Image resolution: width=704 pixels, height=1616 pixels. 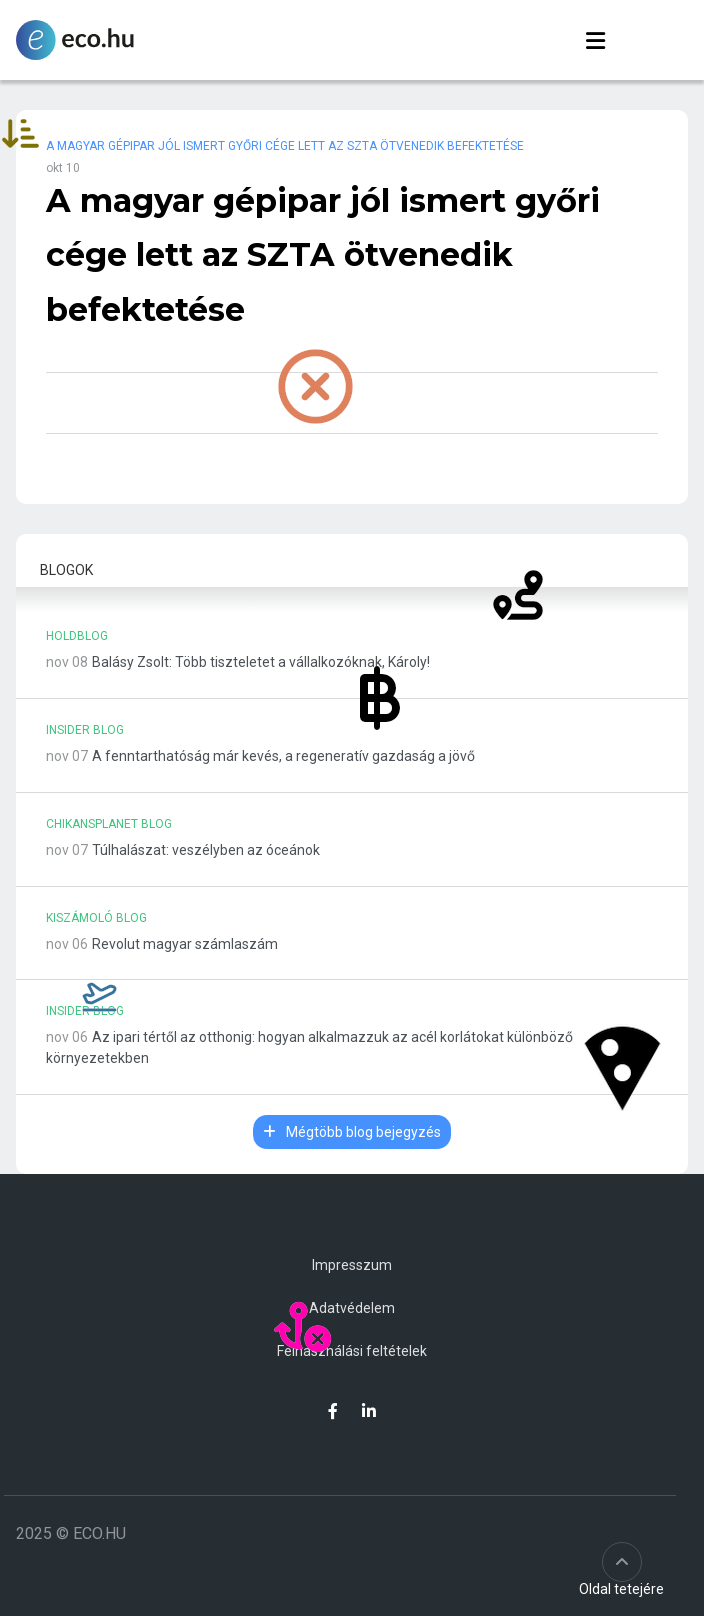 I want to click on close or dismiss a dialog, so click(x=315, y=386).